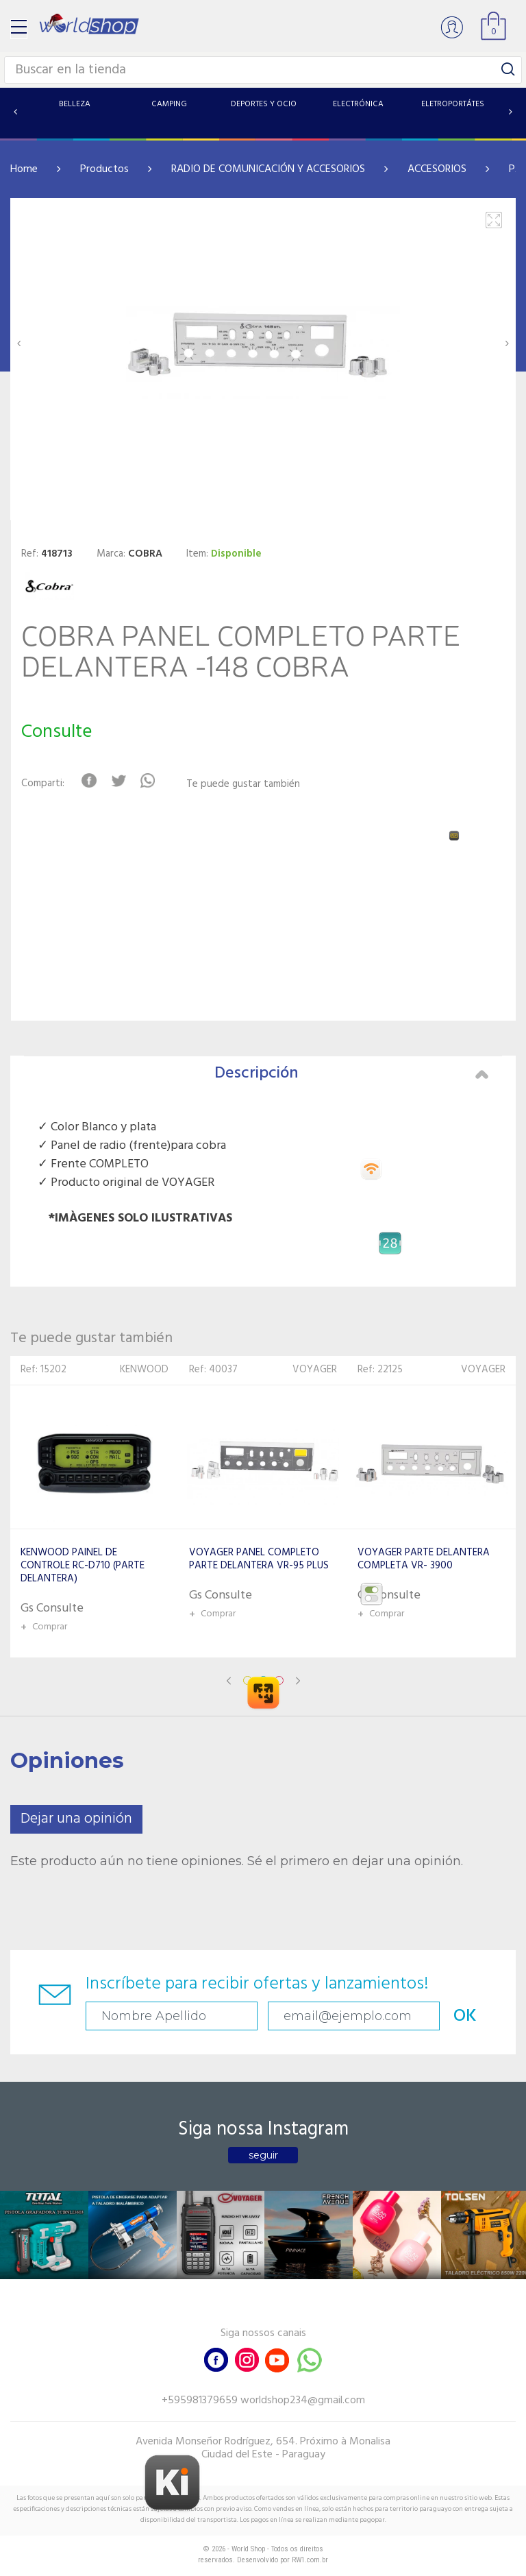 This screenshot has height=2576, width=526. I want to click on open vmware player application, so click(263, 1692).